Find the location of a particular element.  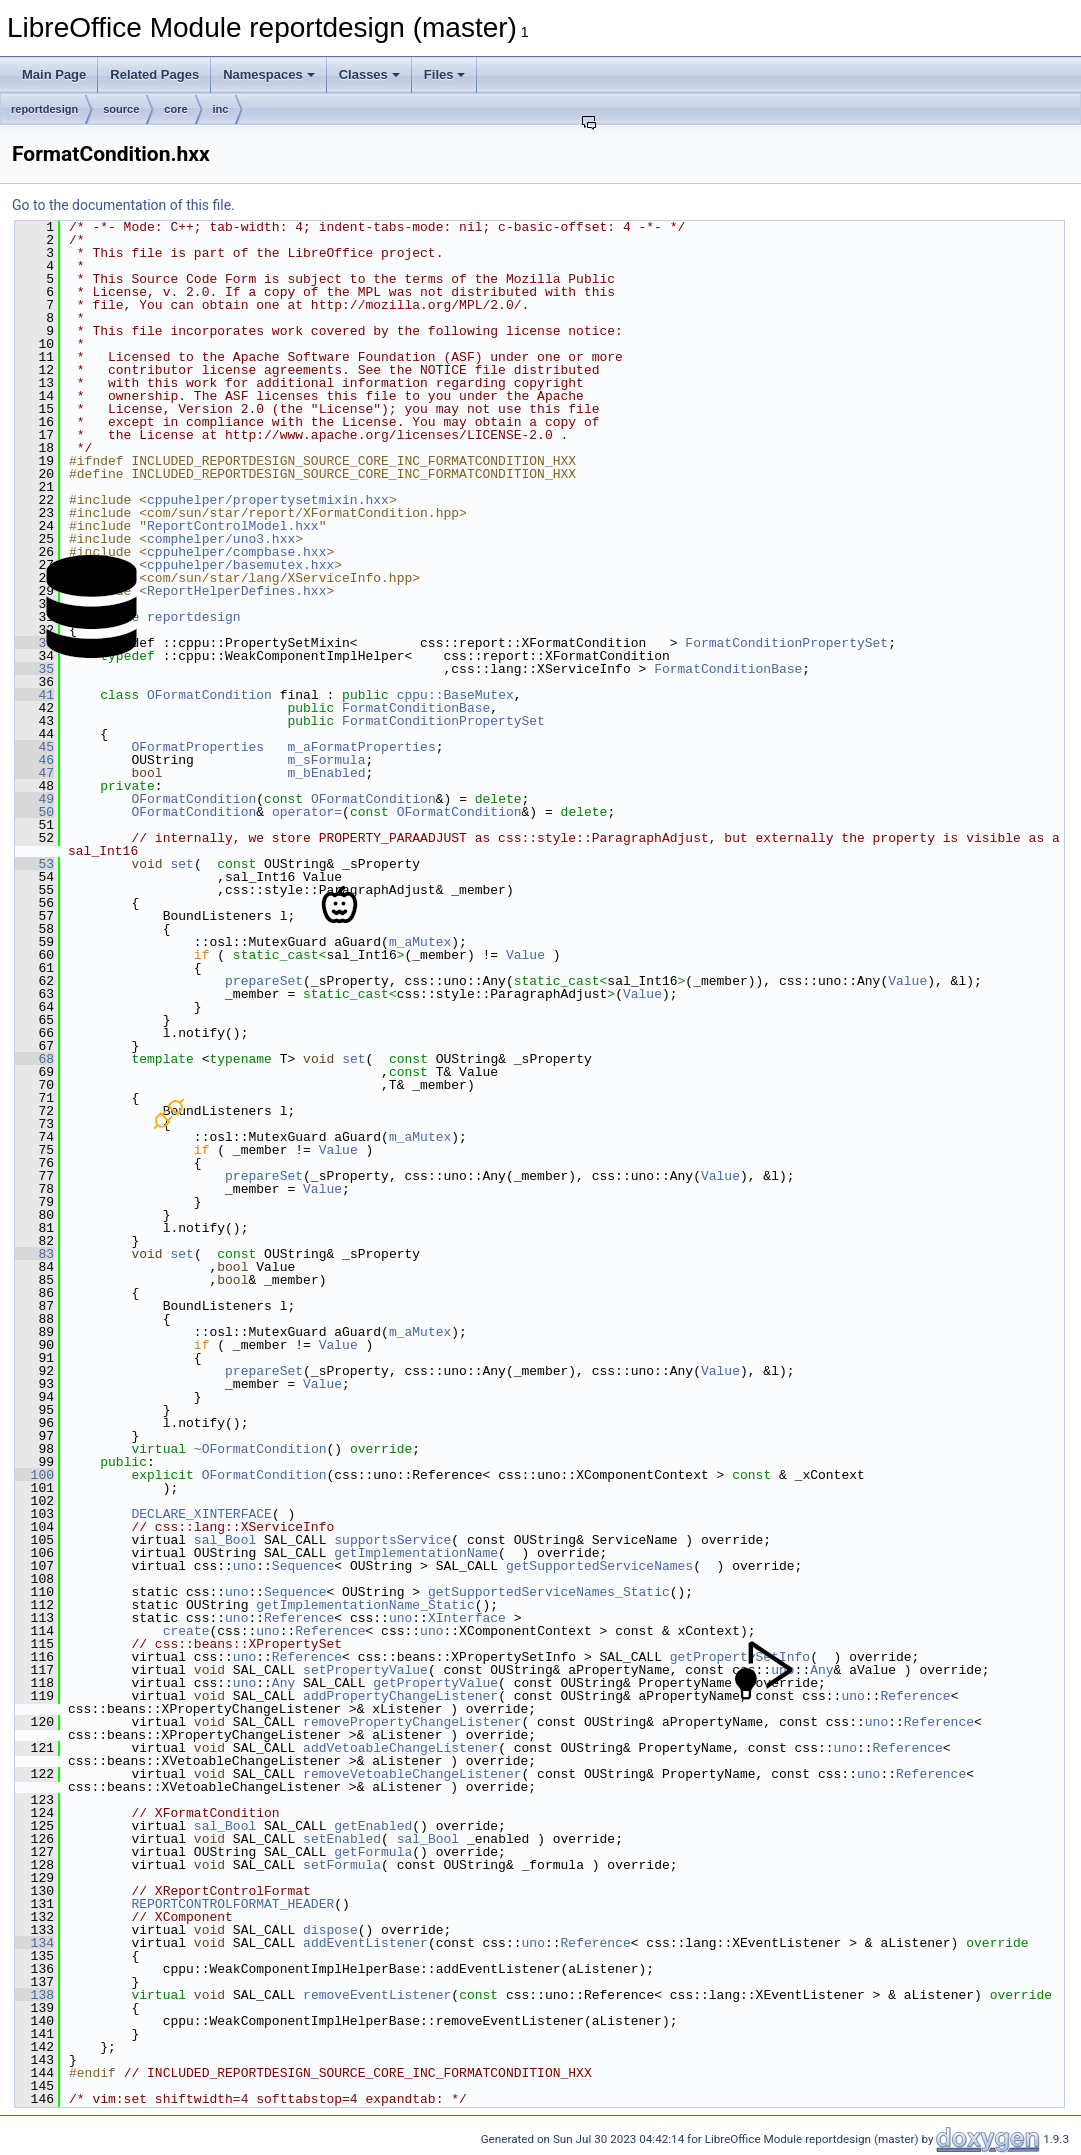

access database storage is located at coordinates (91, 606).